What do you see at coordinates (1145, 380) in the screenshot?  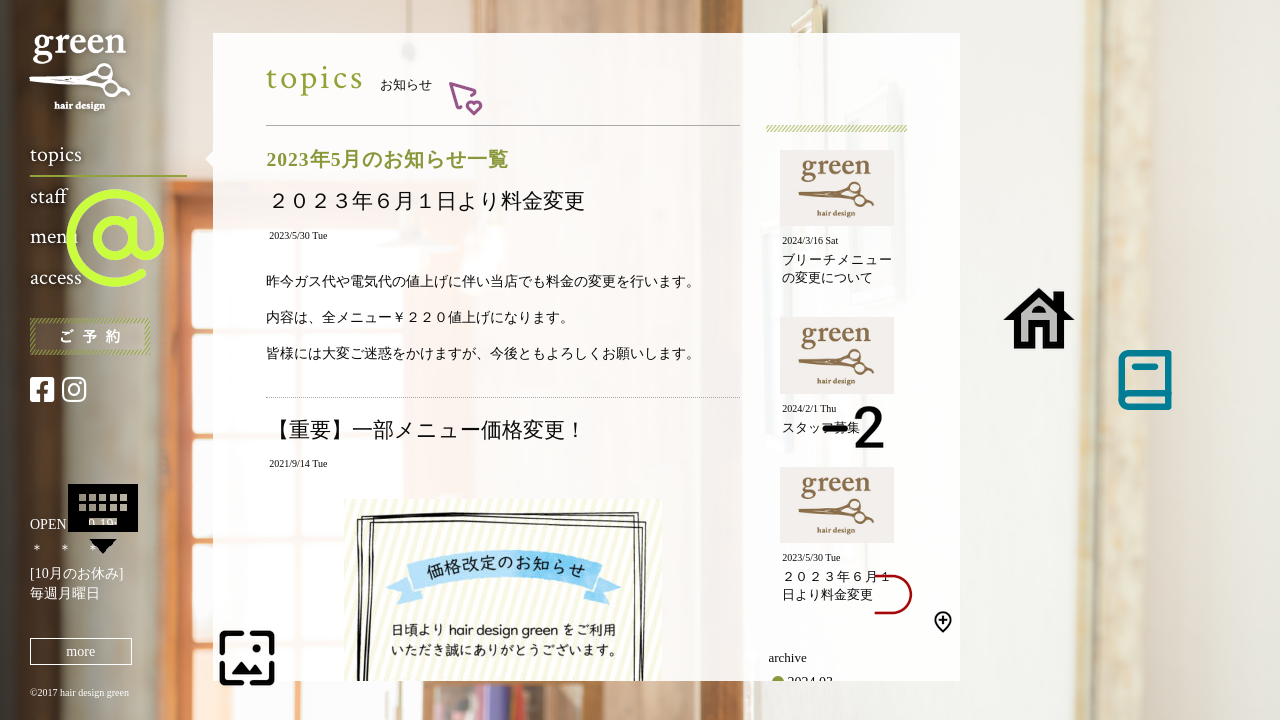 I see `open a book or reading app` at bounding box center [1145, 380].